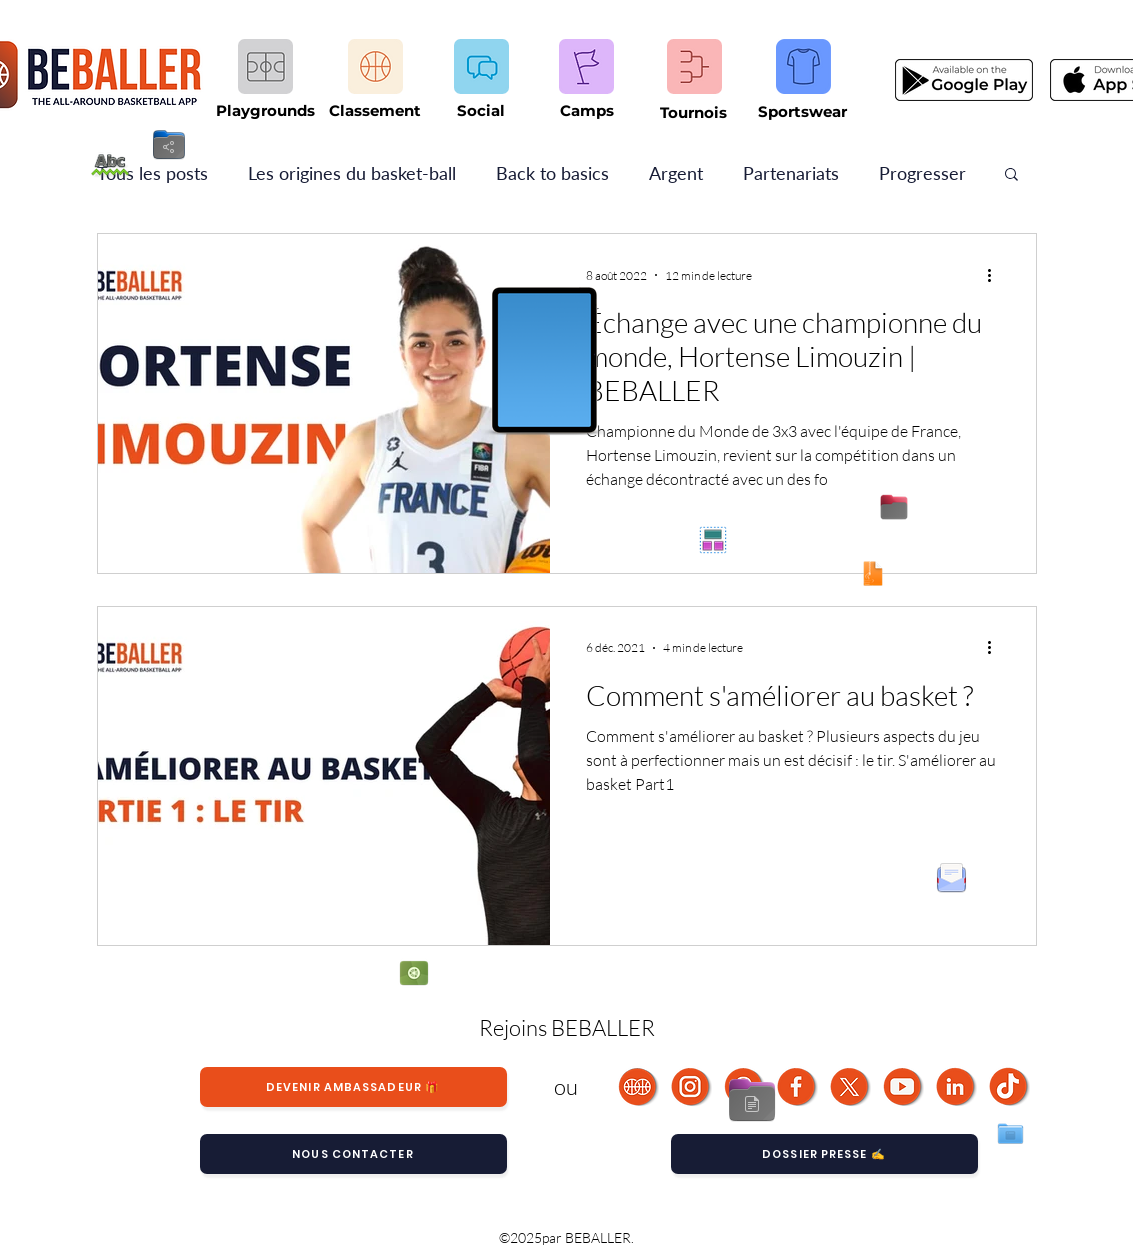  What do you see at coordinates (110, 165) in the screenshot?
I see `check spelling in document` at bounding box center [110, 165].